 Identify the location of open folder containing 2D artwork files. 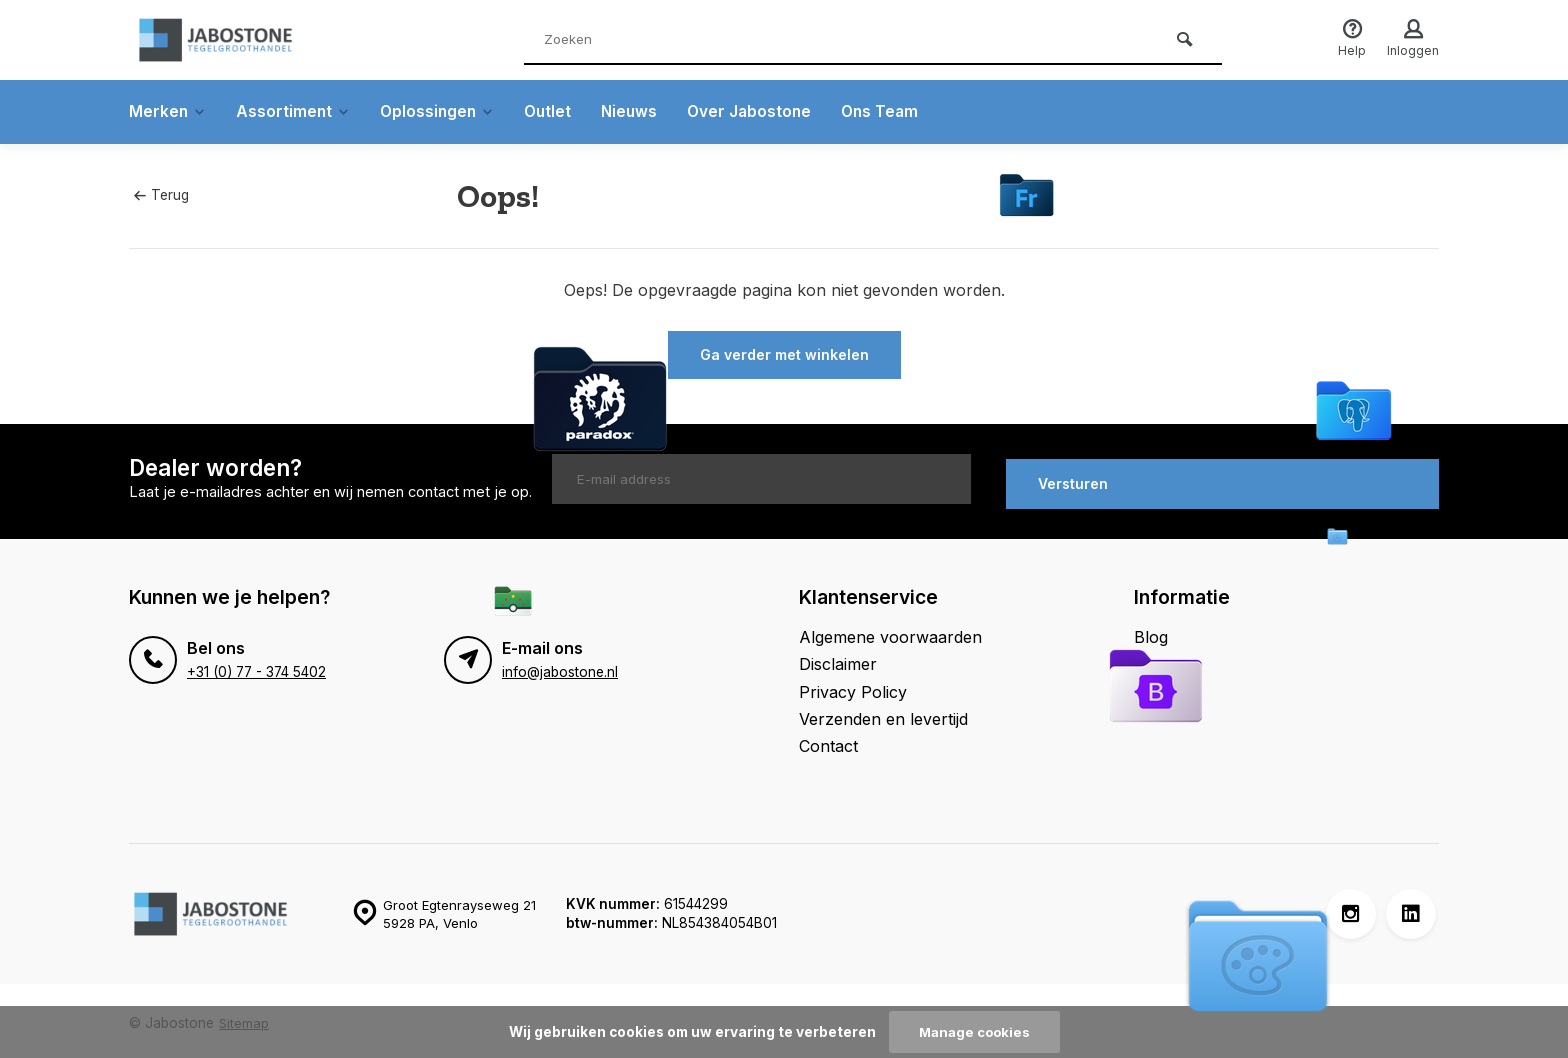
(1258, 956).